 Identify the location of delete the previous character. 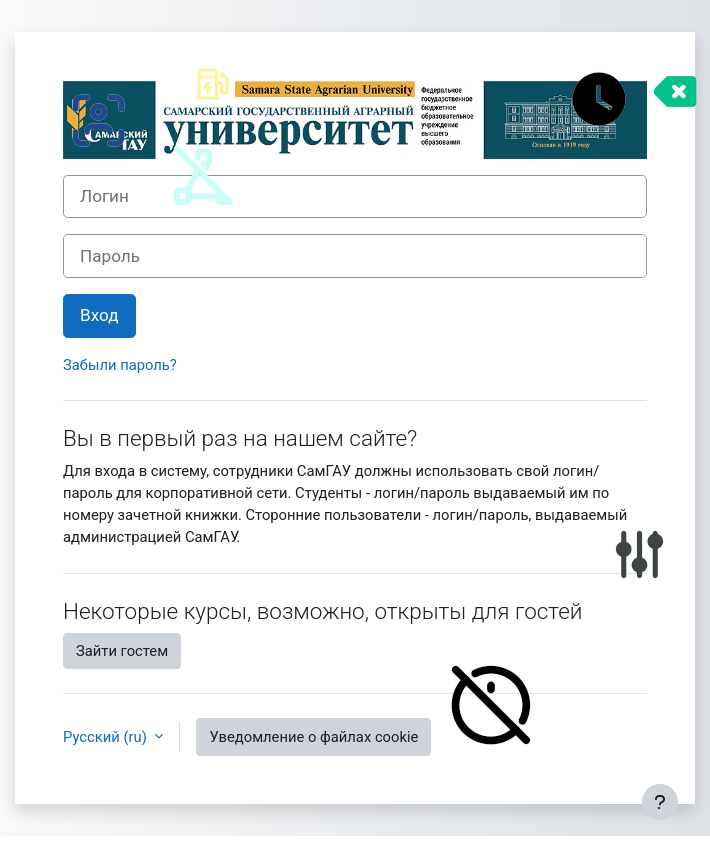
(674, 91).